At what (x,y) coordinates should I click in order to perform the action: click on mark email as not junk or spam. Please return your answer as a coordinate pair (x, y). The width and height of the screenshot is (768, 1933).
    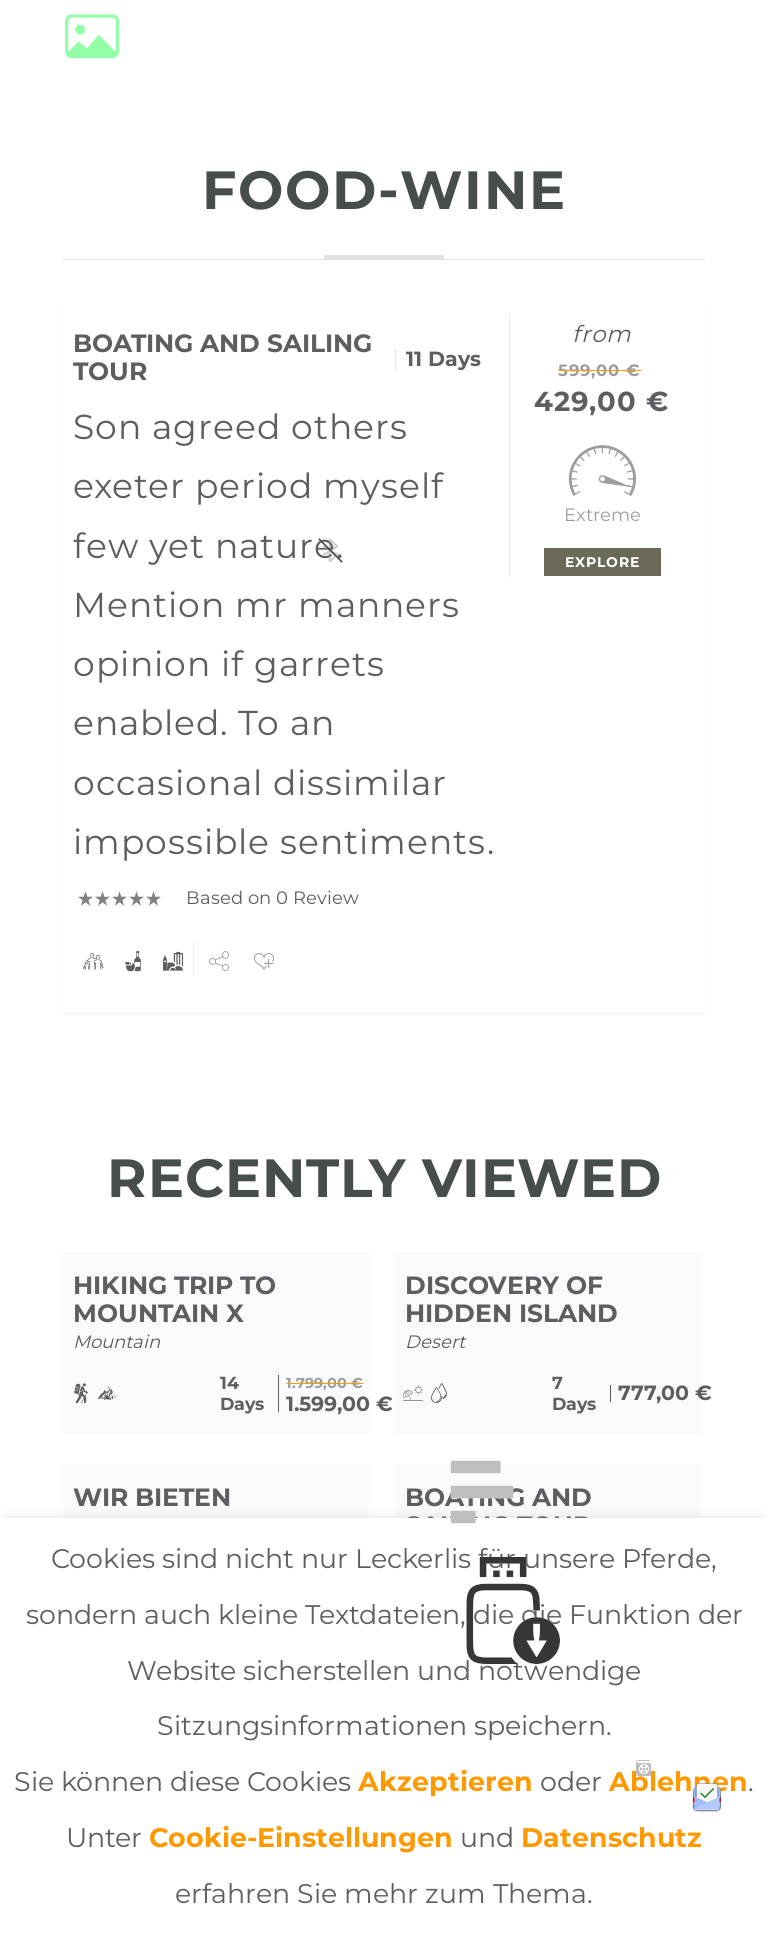
    Looking at the image, I should click on (707, 1798).